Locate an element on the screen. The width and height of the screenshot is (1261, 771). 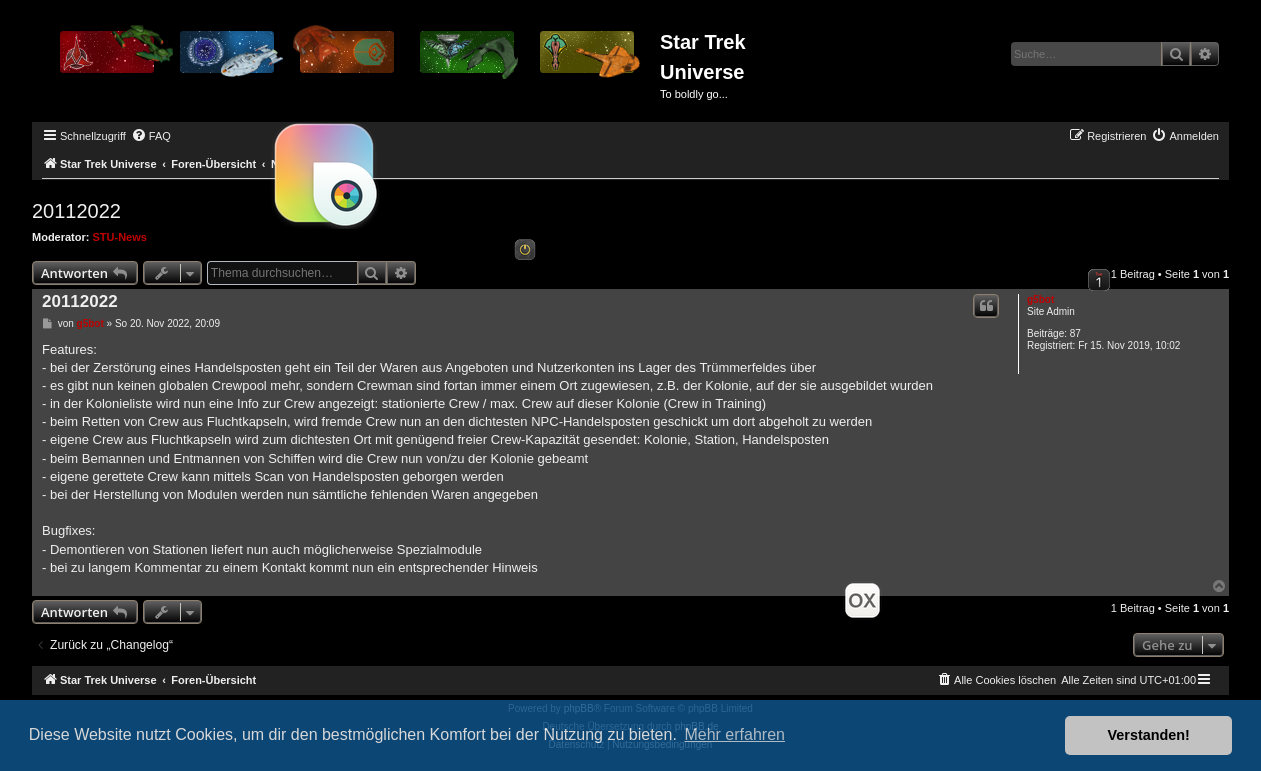
open the calendar app is located at coordinates (1099, 280).